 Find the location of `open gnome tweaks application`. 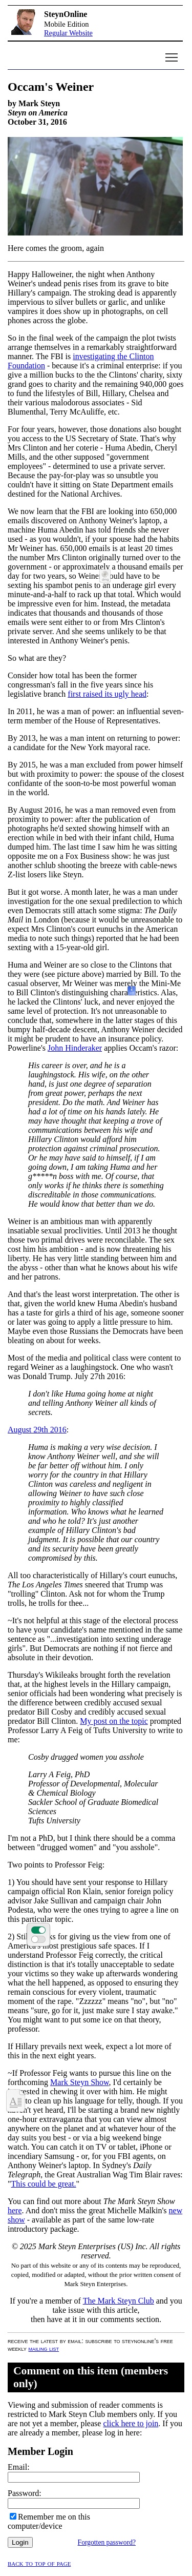

open gnome tweaks application is located at coordinates (38, 1935).